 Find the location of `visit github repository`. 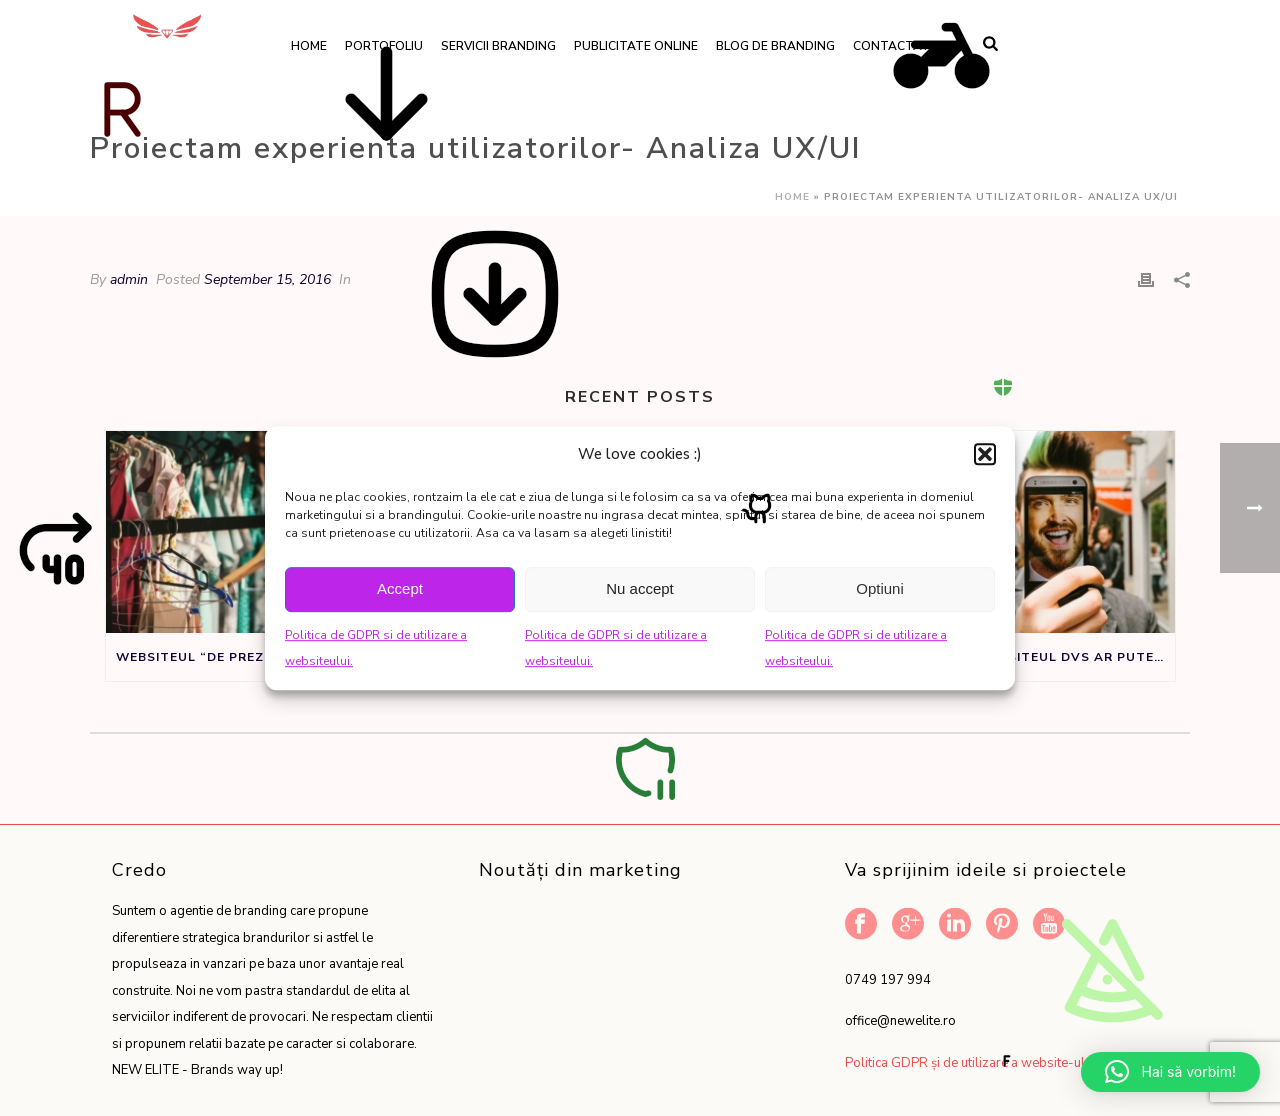

visit github repository is located at coordinates (759, 508).